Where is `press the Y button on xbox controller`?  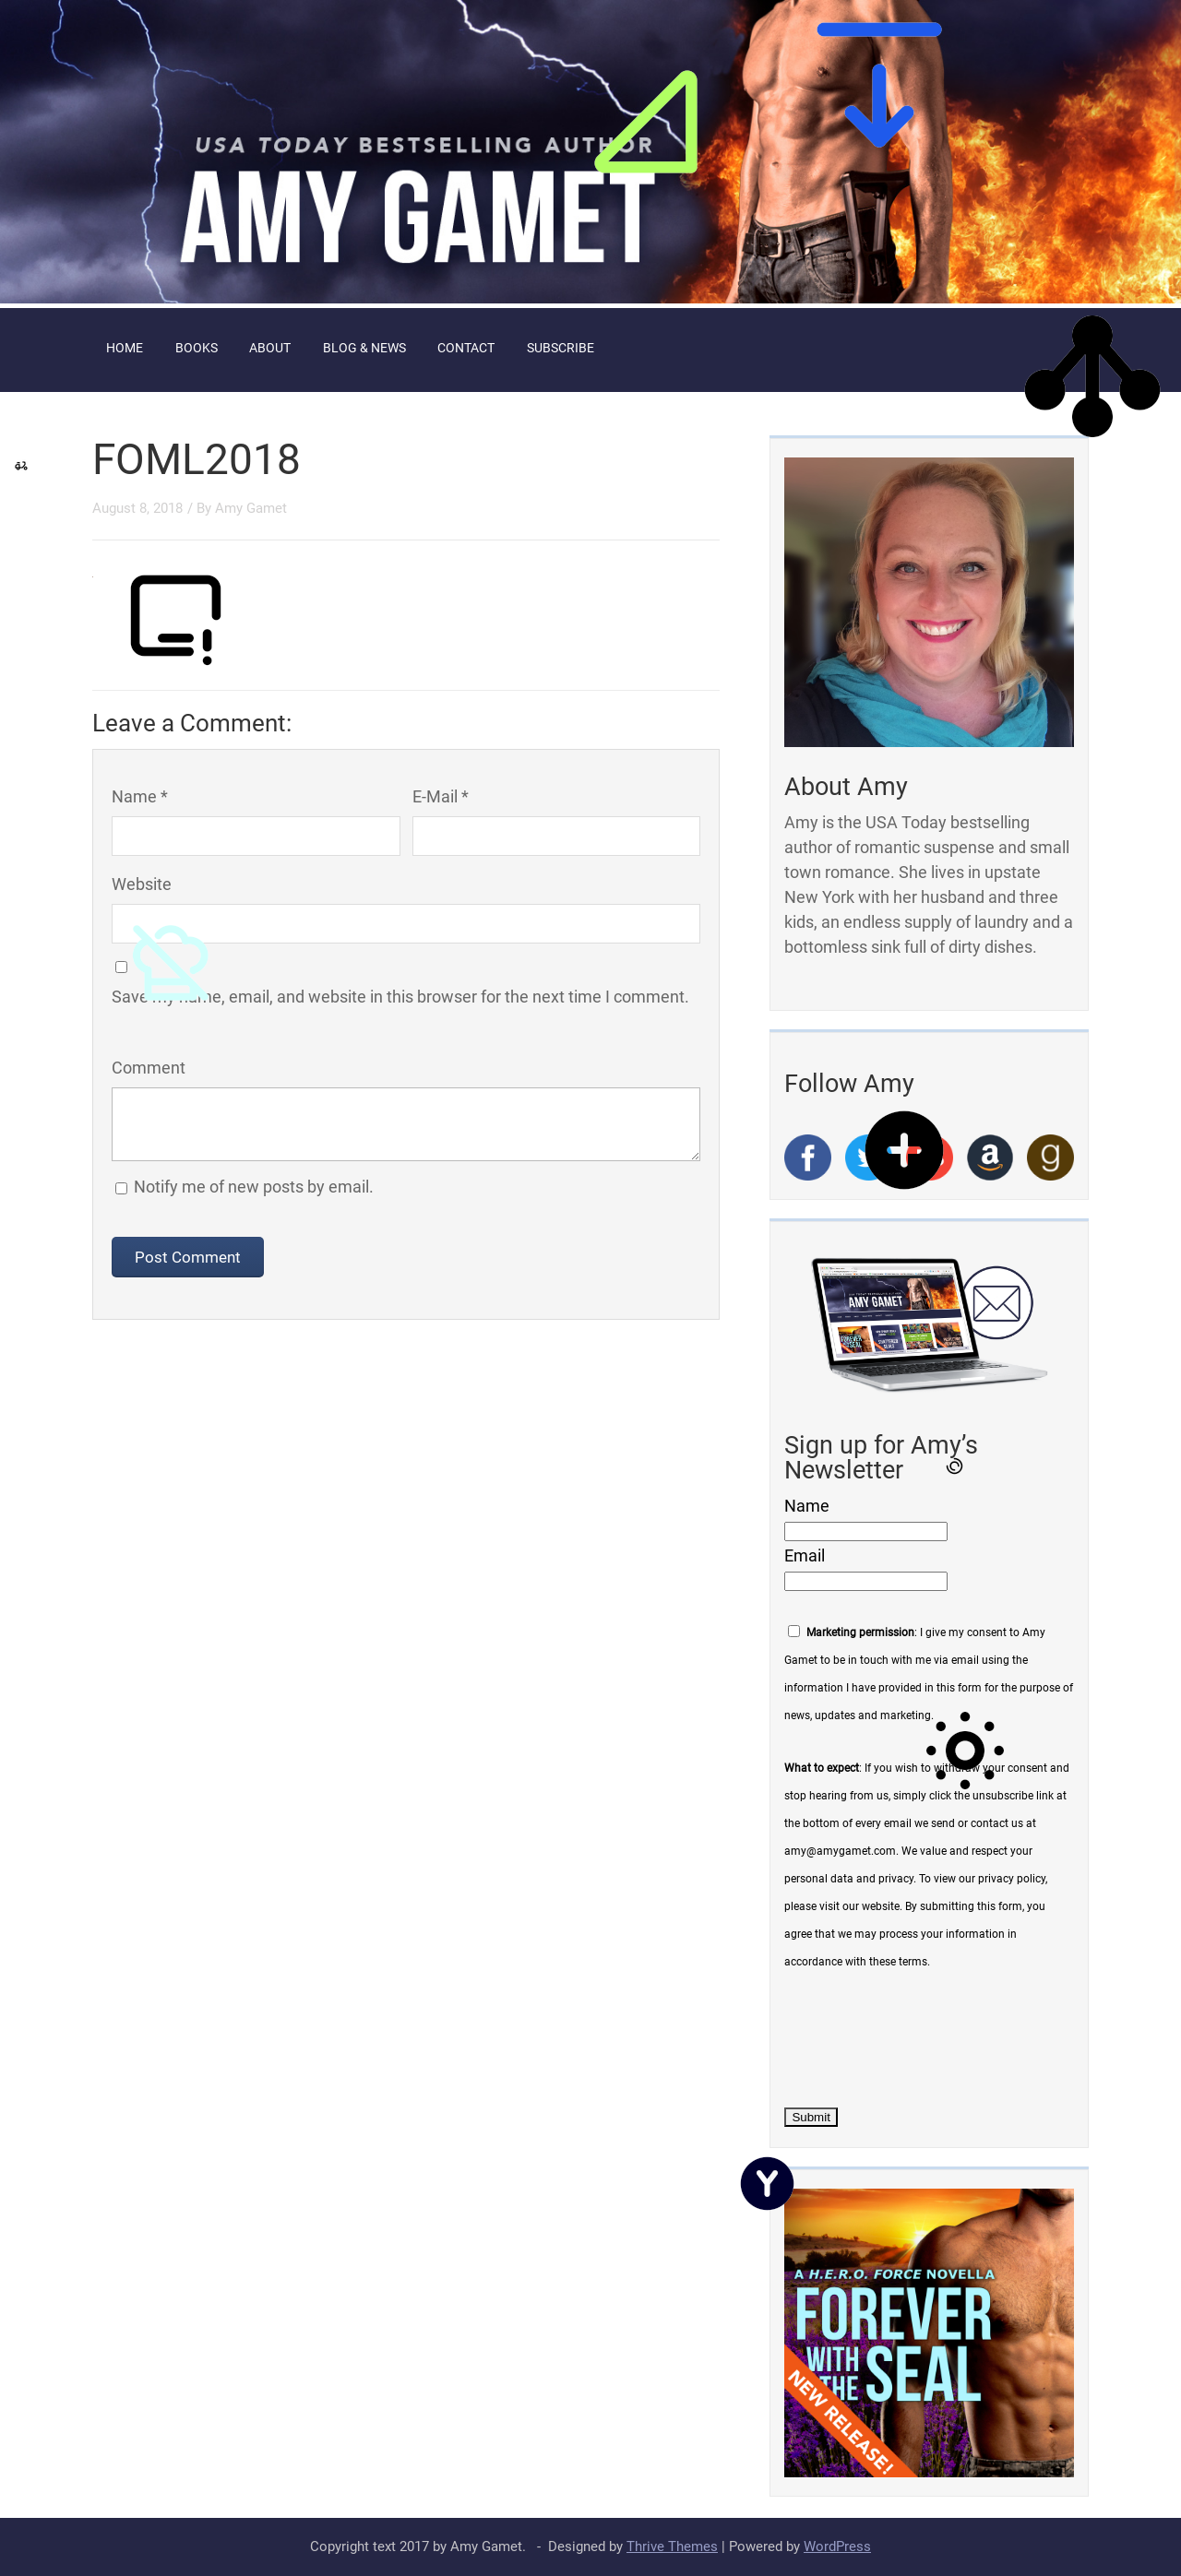 press the Y button on xbox controller is located at coordinates (767, 2183).